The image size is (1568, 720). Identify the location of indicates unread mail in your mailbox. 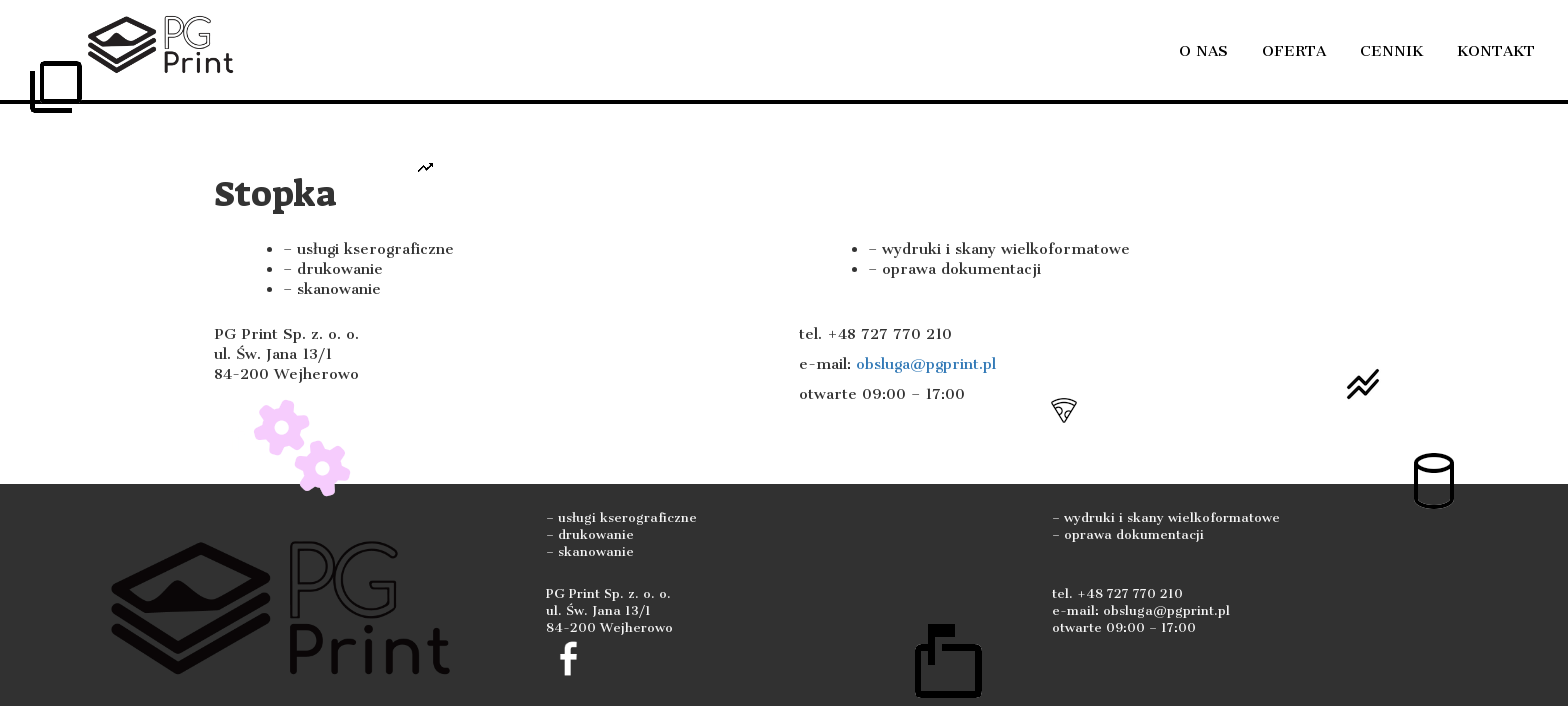
(948, 664).